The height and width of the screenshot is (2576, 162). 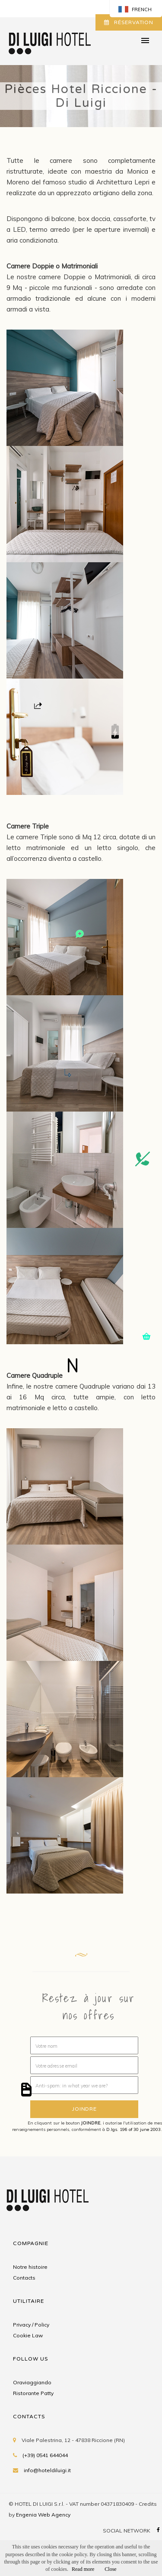 What do you see at coordinates (26, 2090) in the screenshot?
I see `view invoice or billing document` at bounding box center [26, 2090].